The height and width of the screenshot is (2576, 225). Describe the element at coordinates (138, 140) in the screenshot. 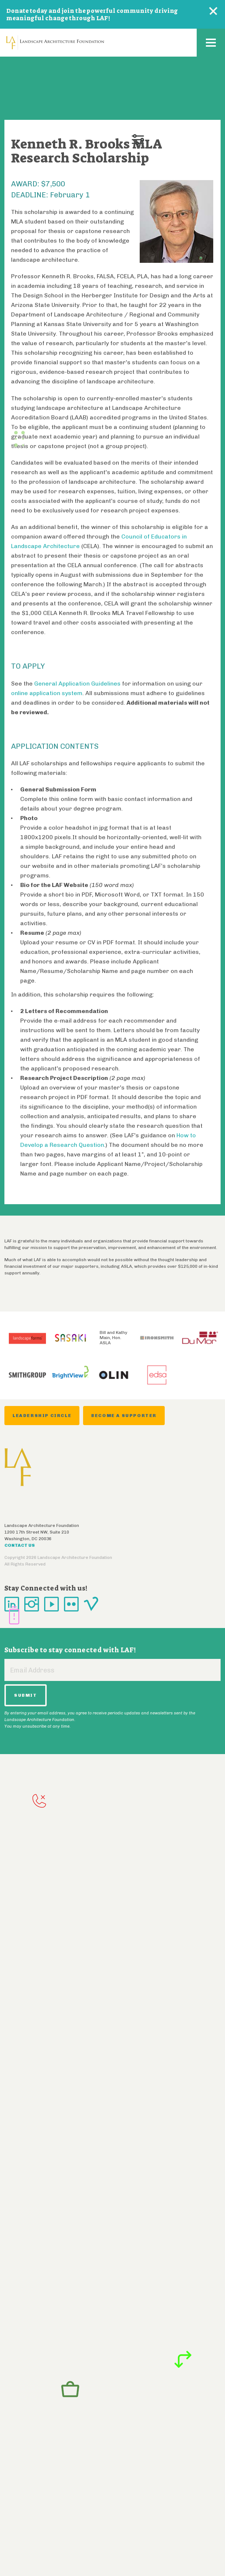

I see `adjust settings or preferences` at that location.